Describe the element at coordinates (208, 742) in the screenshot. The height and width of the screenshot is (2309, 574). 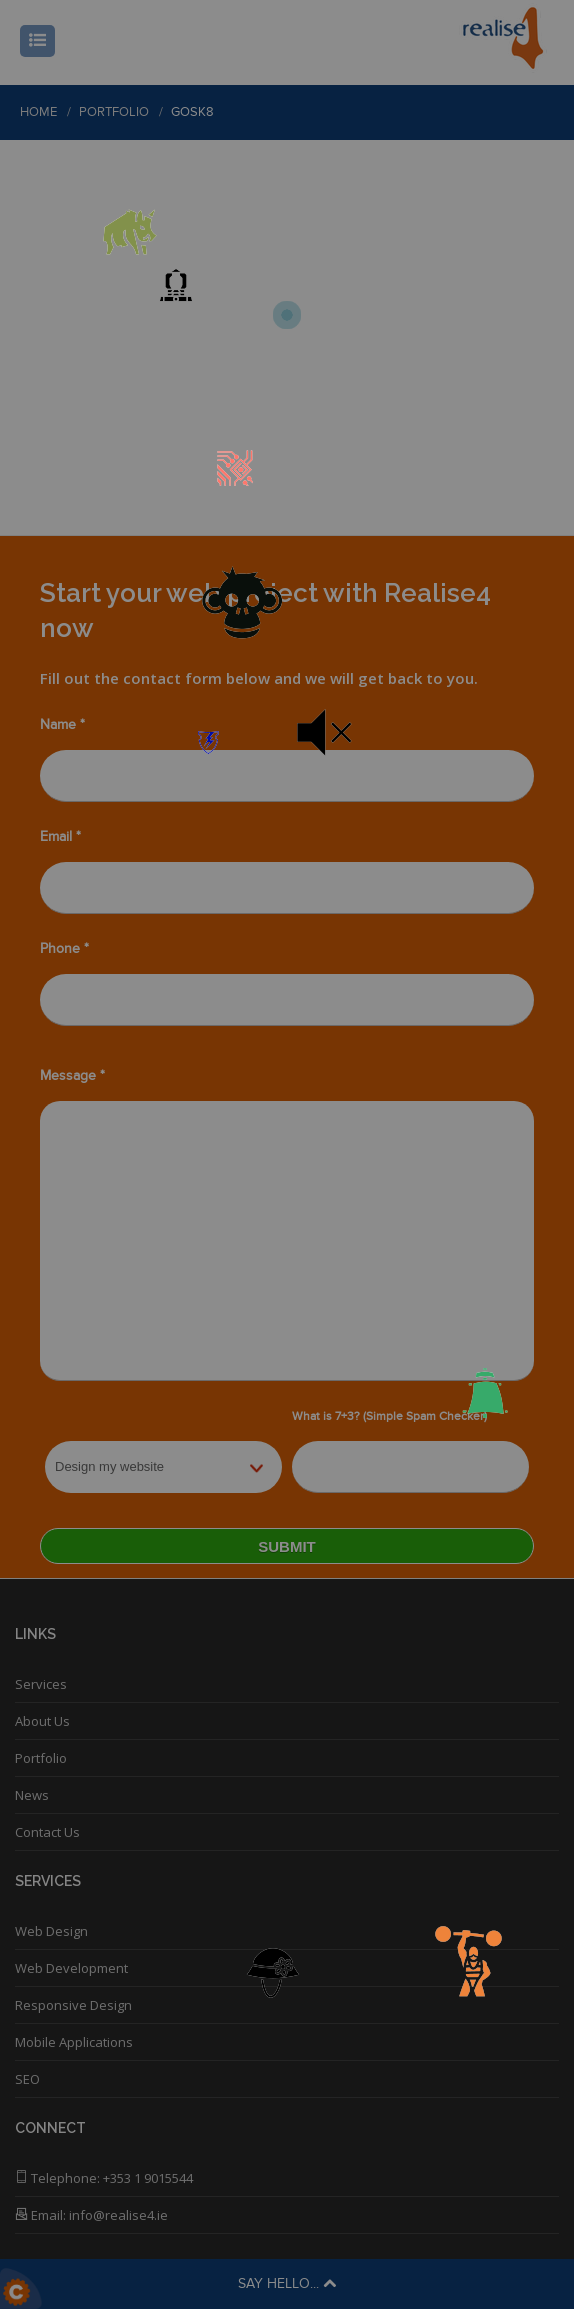
I see `activate electric shield ability` at that location.